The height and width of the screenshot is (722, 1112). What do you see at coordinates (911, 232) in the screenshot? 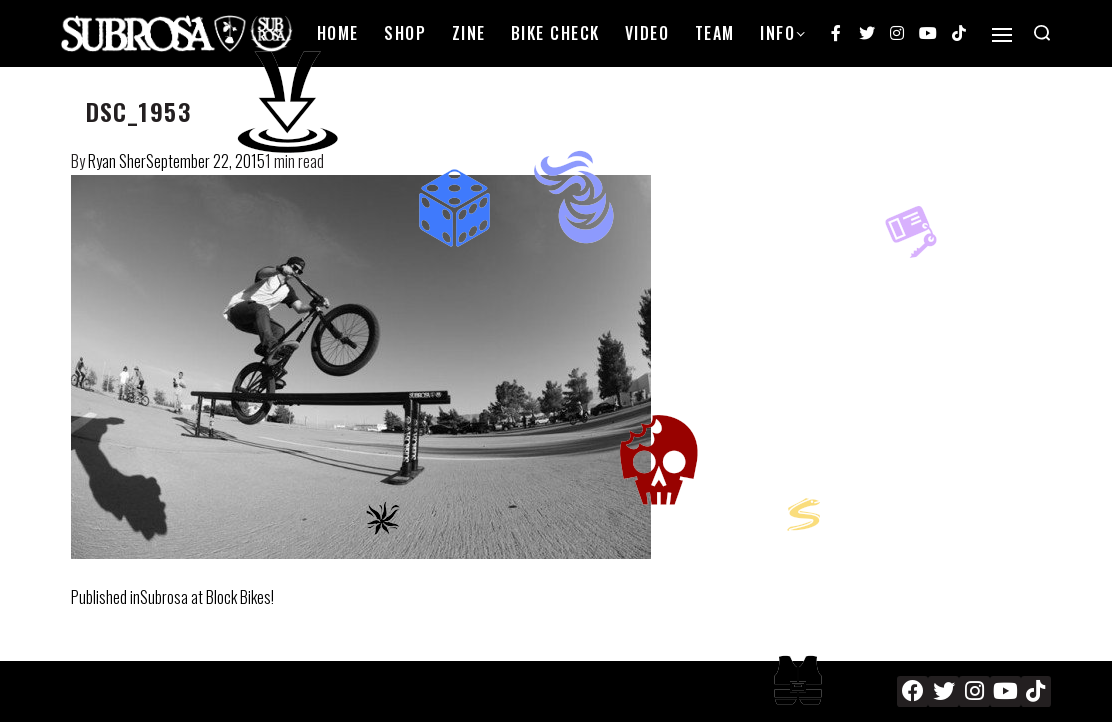
I see `access room or door with keycard` at bounding box center [911, 232].